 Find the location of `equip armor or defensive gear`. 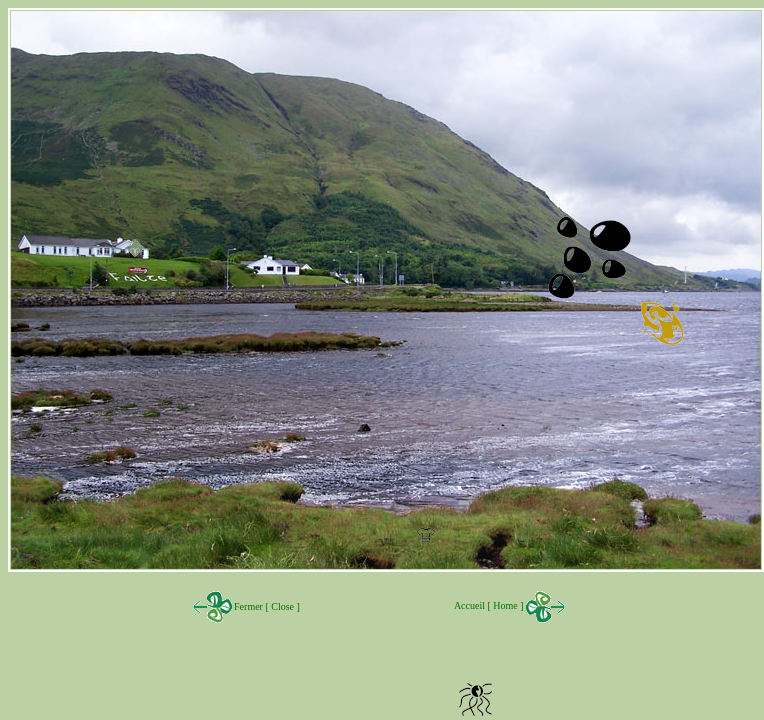

equip armor or defensive gear is located at coordinates (426, 535).